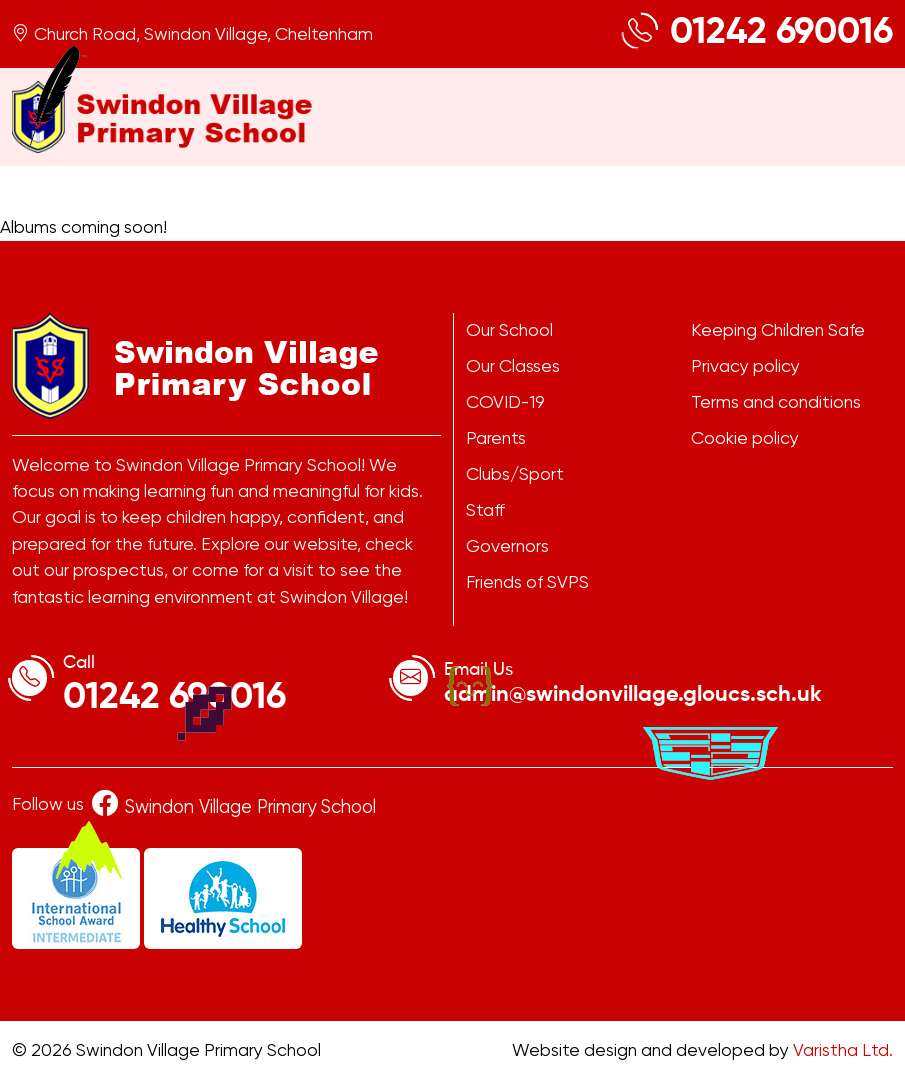 Image resolution: width=905 pixels, height=1080 pixels. What do you see at coordinates (204, 713) in the screenshot?
I see `mintbit brand logo` at bounding box center [204, 713].